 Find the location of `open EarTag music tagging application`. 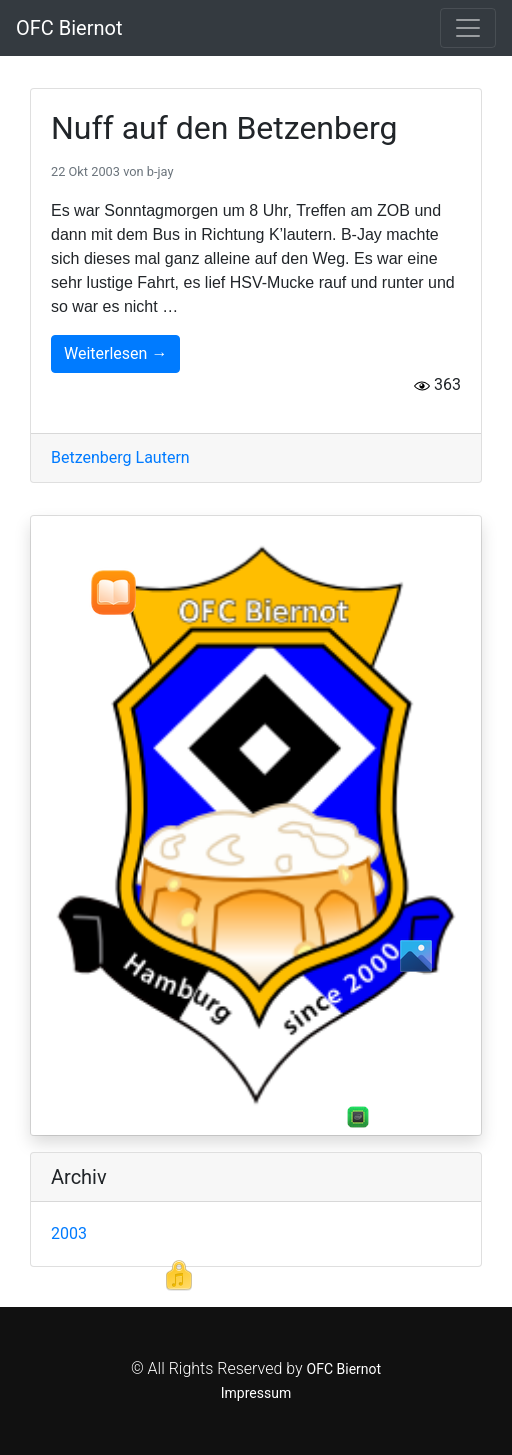

open EarTag music tagging application is located at coordinates (179, 1275).